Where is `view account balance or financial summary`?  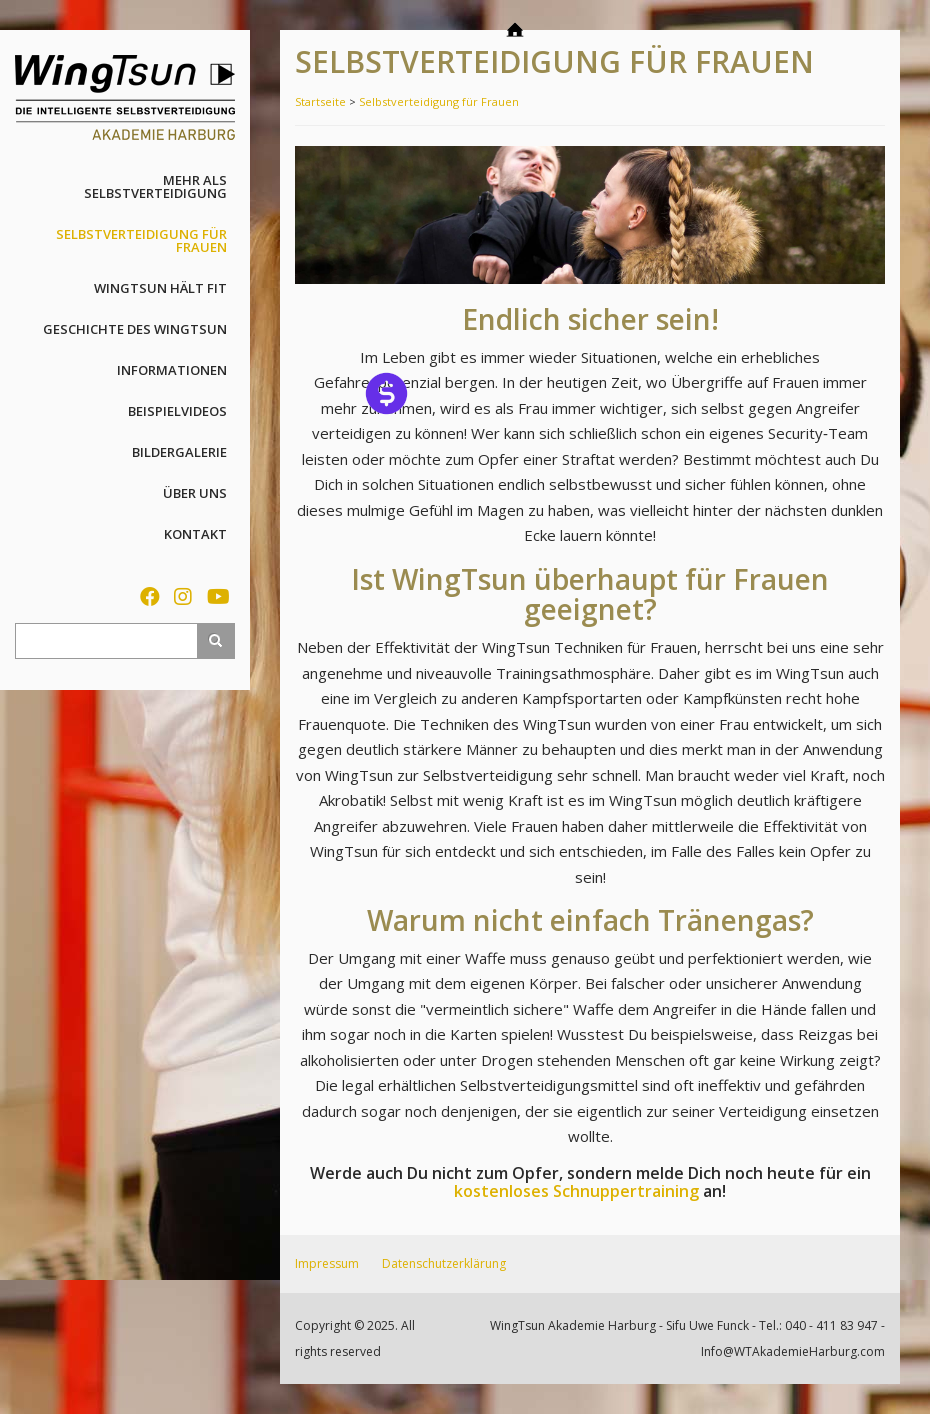
view account balance or financial summary is located at coordinates (386, 393).